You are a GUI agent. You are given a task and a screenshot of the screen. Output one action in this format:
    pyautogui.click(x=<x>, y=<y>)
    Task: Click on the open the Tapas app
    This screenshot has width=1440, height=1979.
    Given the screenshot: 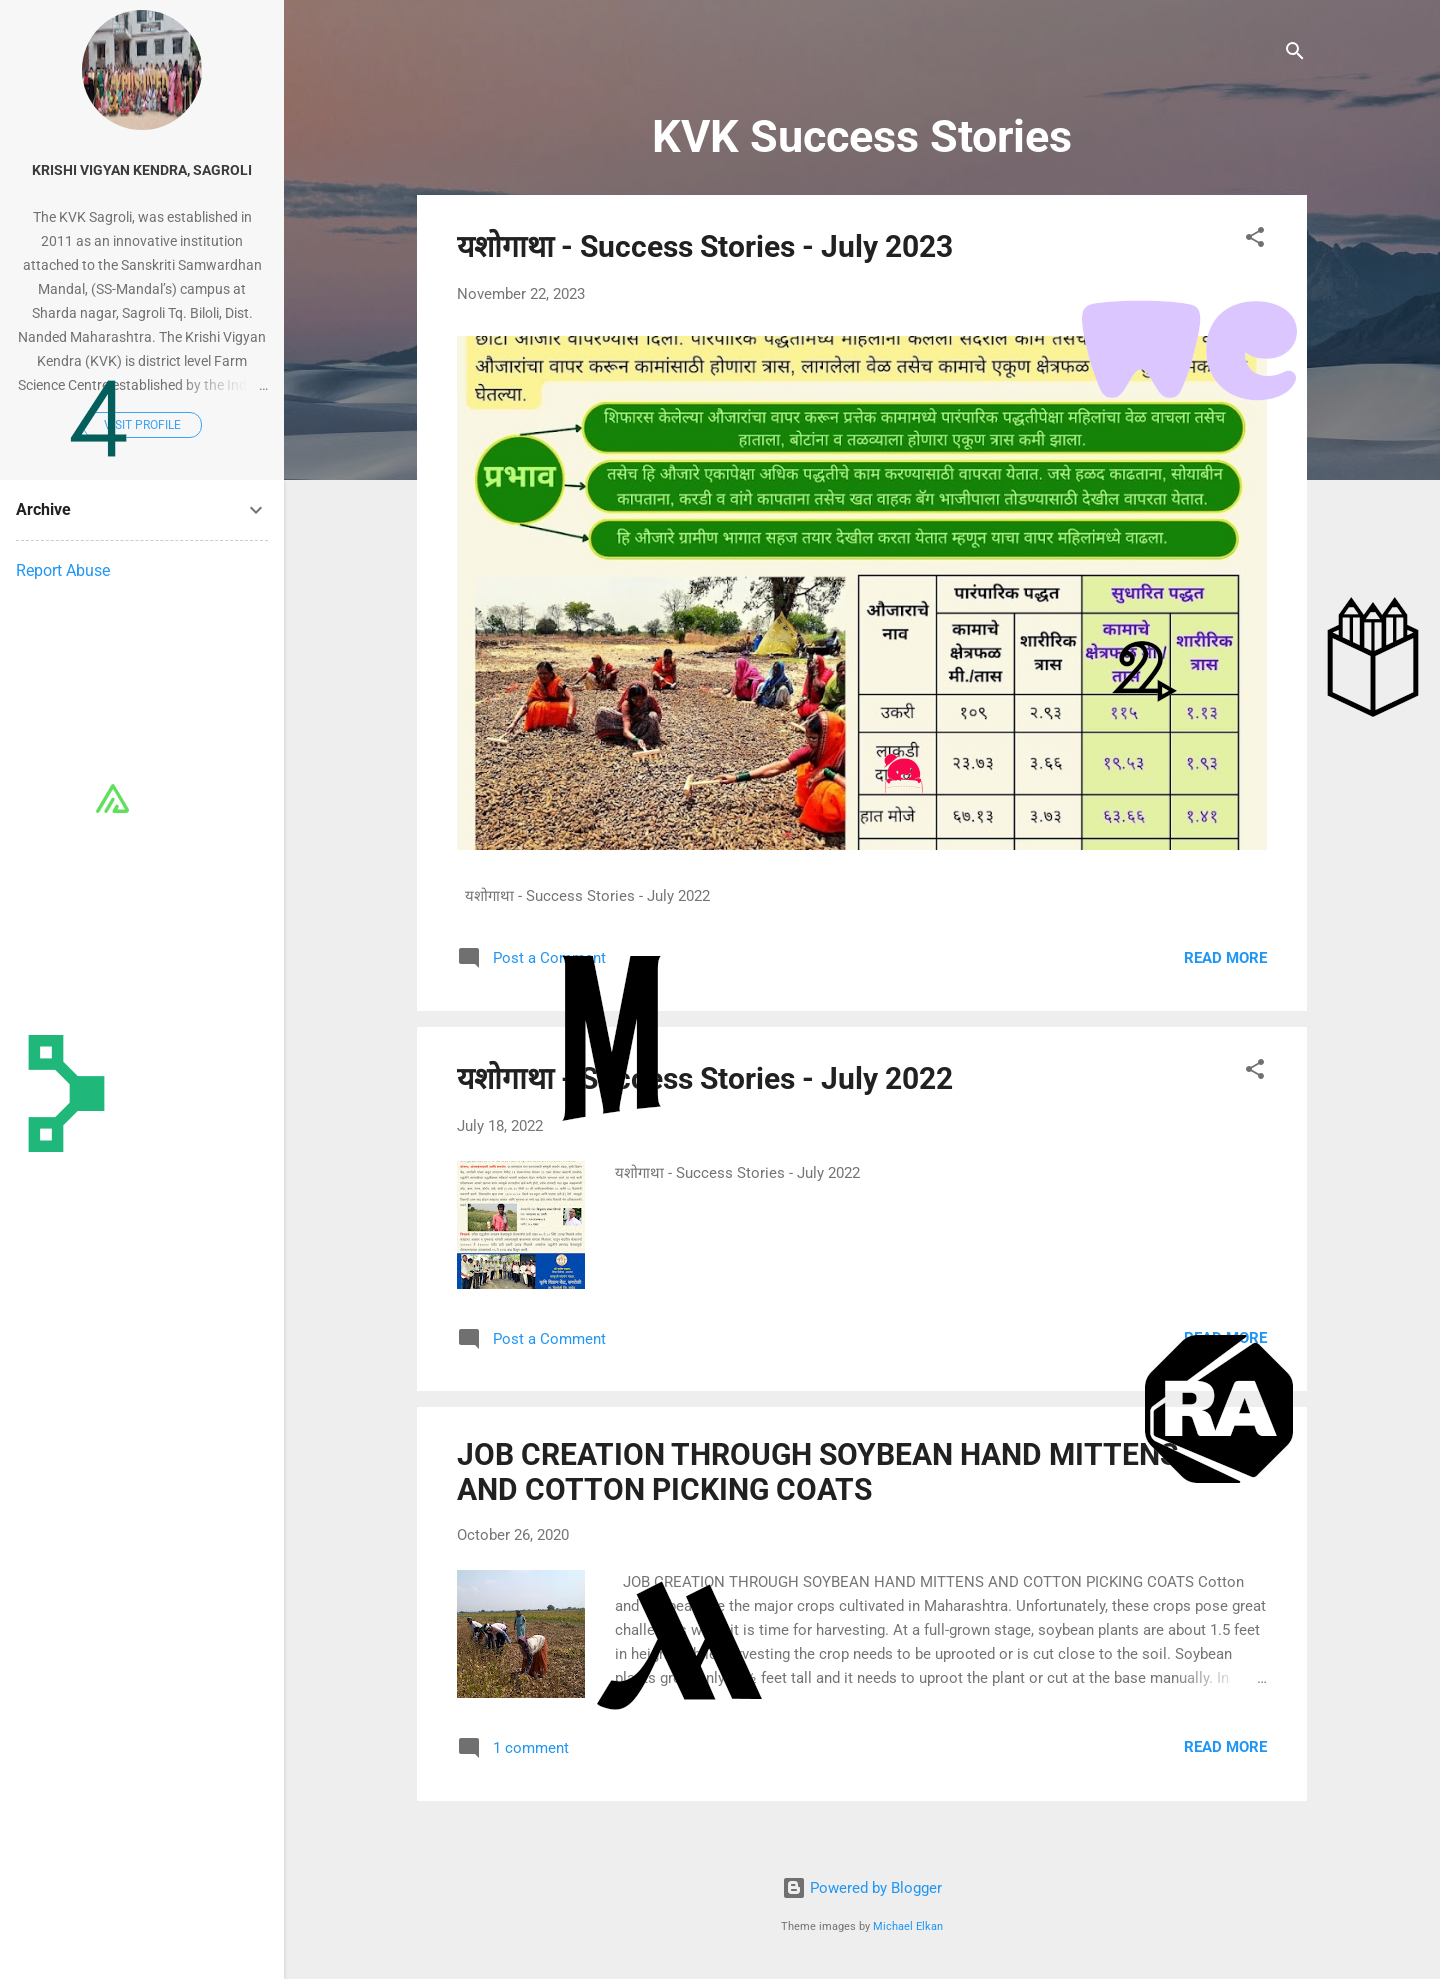 What is the action you would take?
    pyautogui.click(x=903, y=773)
    